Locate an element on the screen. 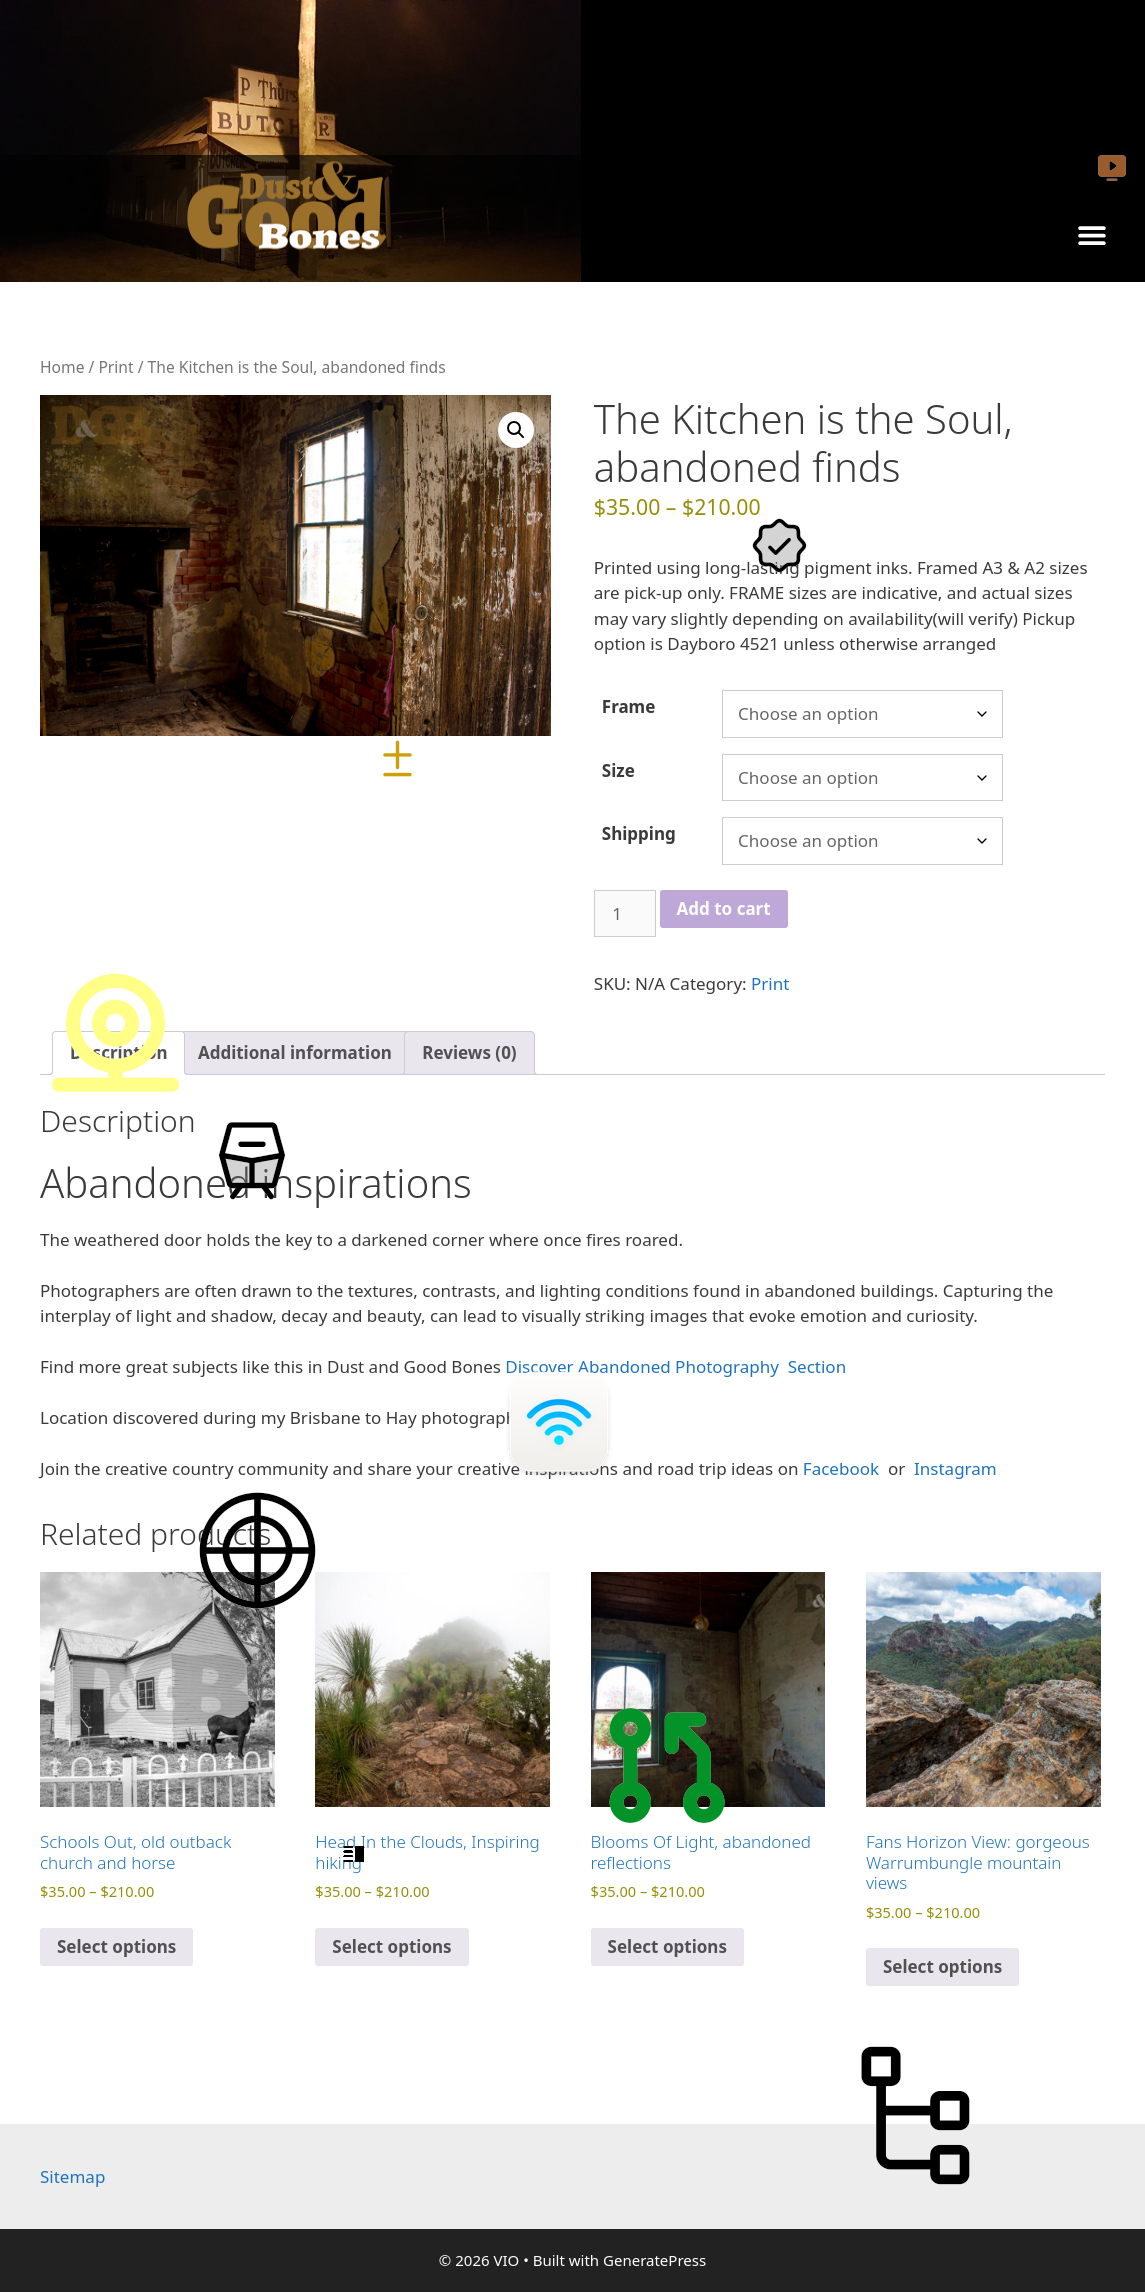 This screenshot has height=2292, width=1145. play video on display is located at coordinates (1112, 167).